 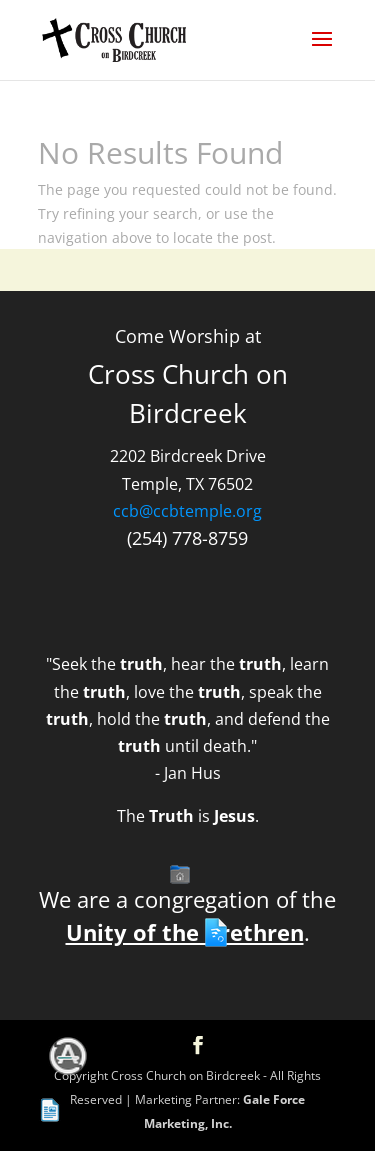 I want to click on check for available software updates, so click(x=68, y=1056).